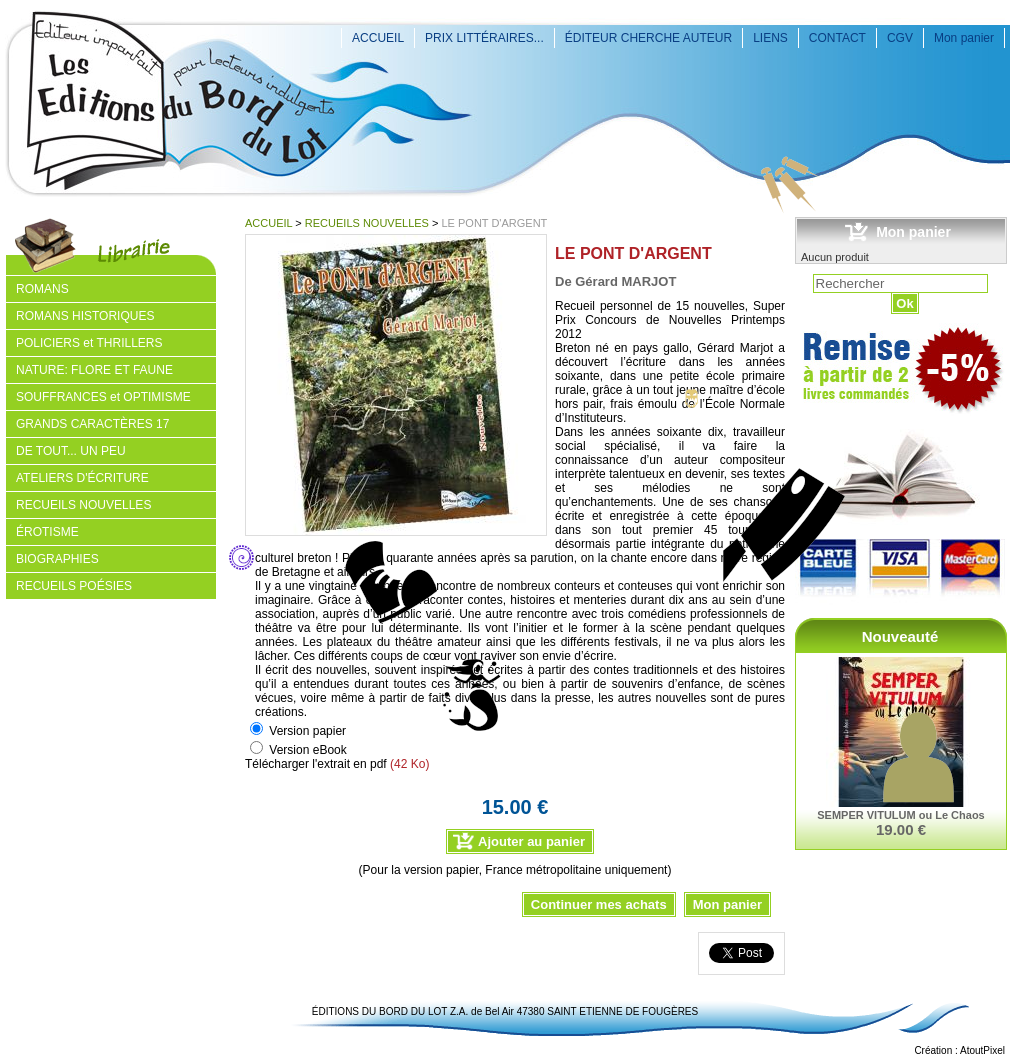 This screenshot has height=1056, width=1010. What do you see at coordinates (918, 754) in the screenshot?
I see `view your character profile` at bounding box center [918, 754].